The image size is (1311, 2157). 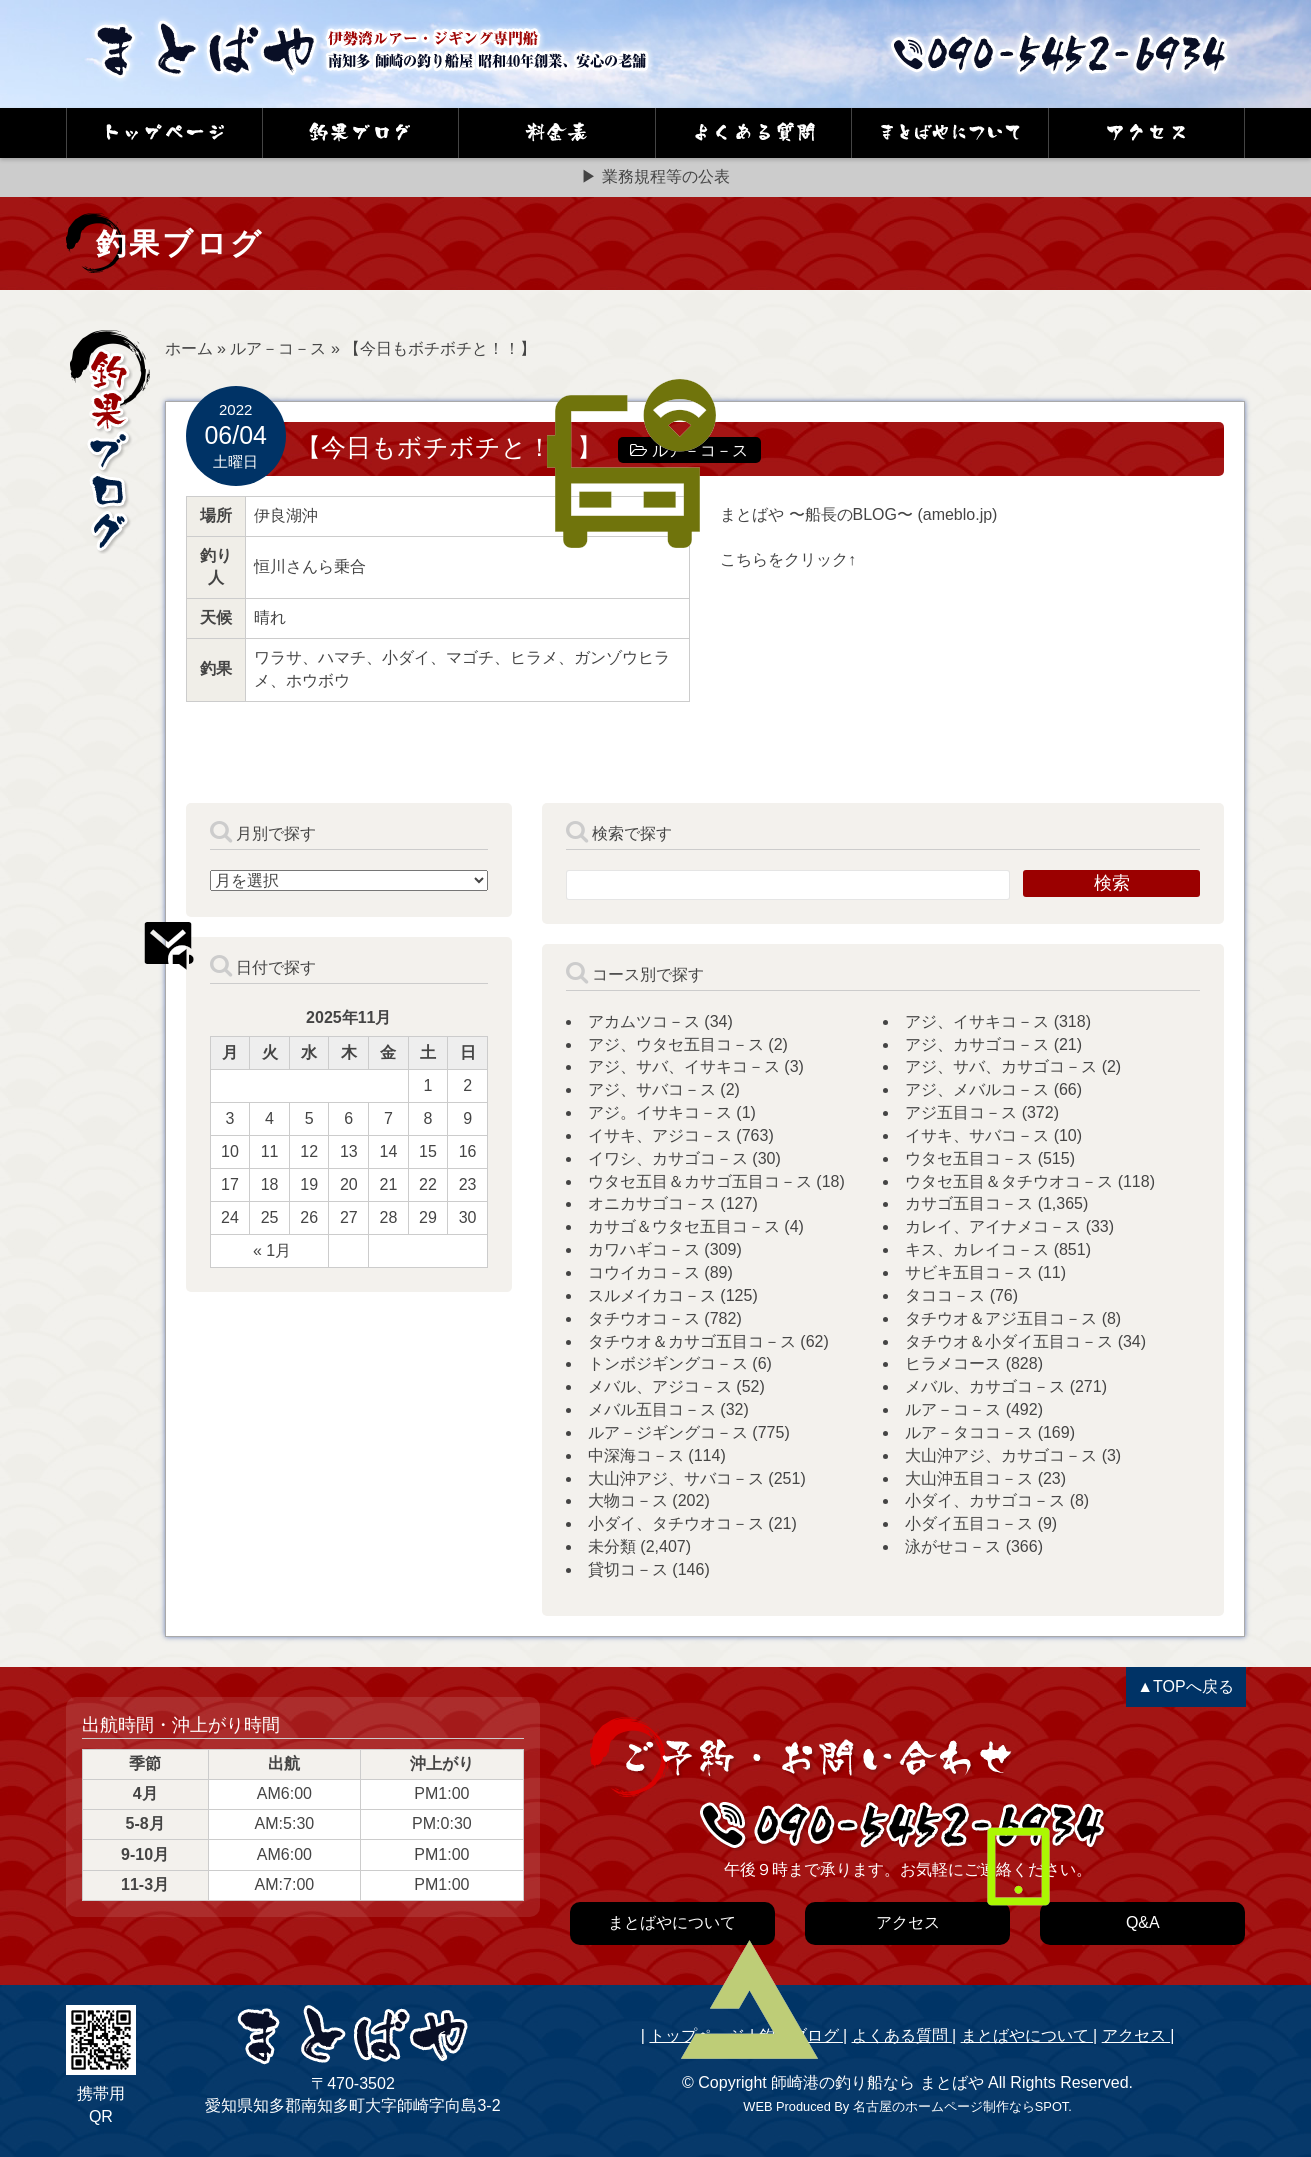 What do you see at coordinates (168, 943) in the screenshot?
I see `adjust email notification sound settings` at bounding box center [168, 943].